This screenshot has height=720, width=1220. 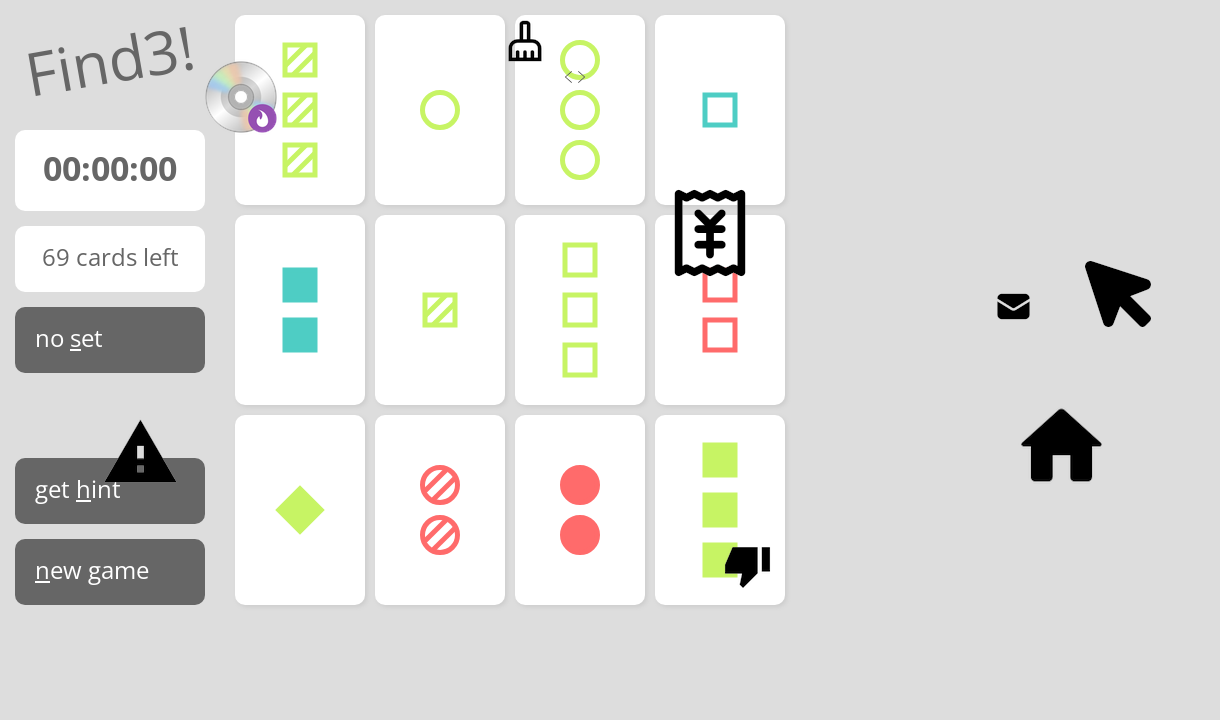 What do you see at coordinates (710, 233) in the screenshot?
I see `view receipt or transaction in Japanese yen` at bounding box center [710, 233].